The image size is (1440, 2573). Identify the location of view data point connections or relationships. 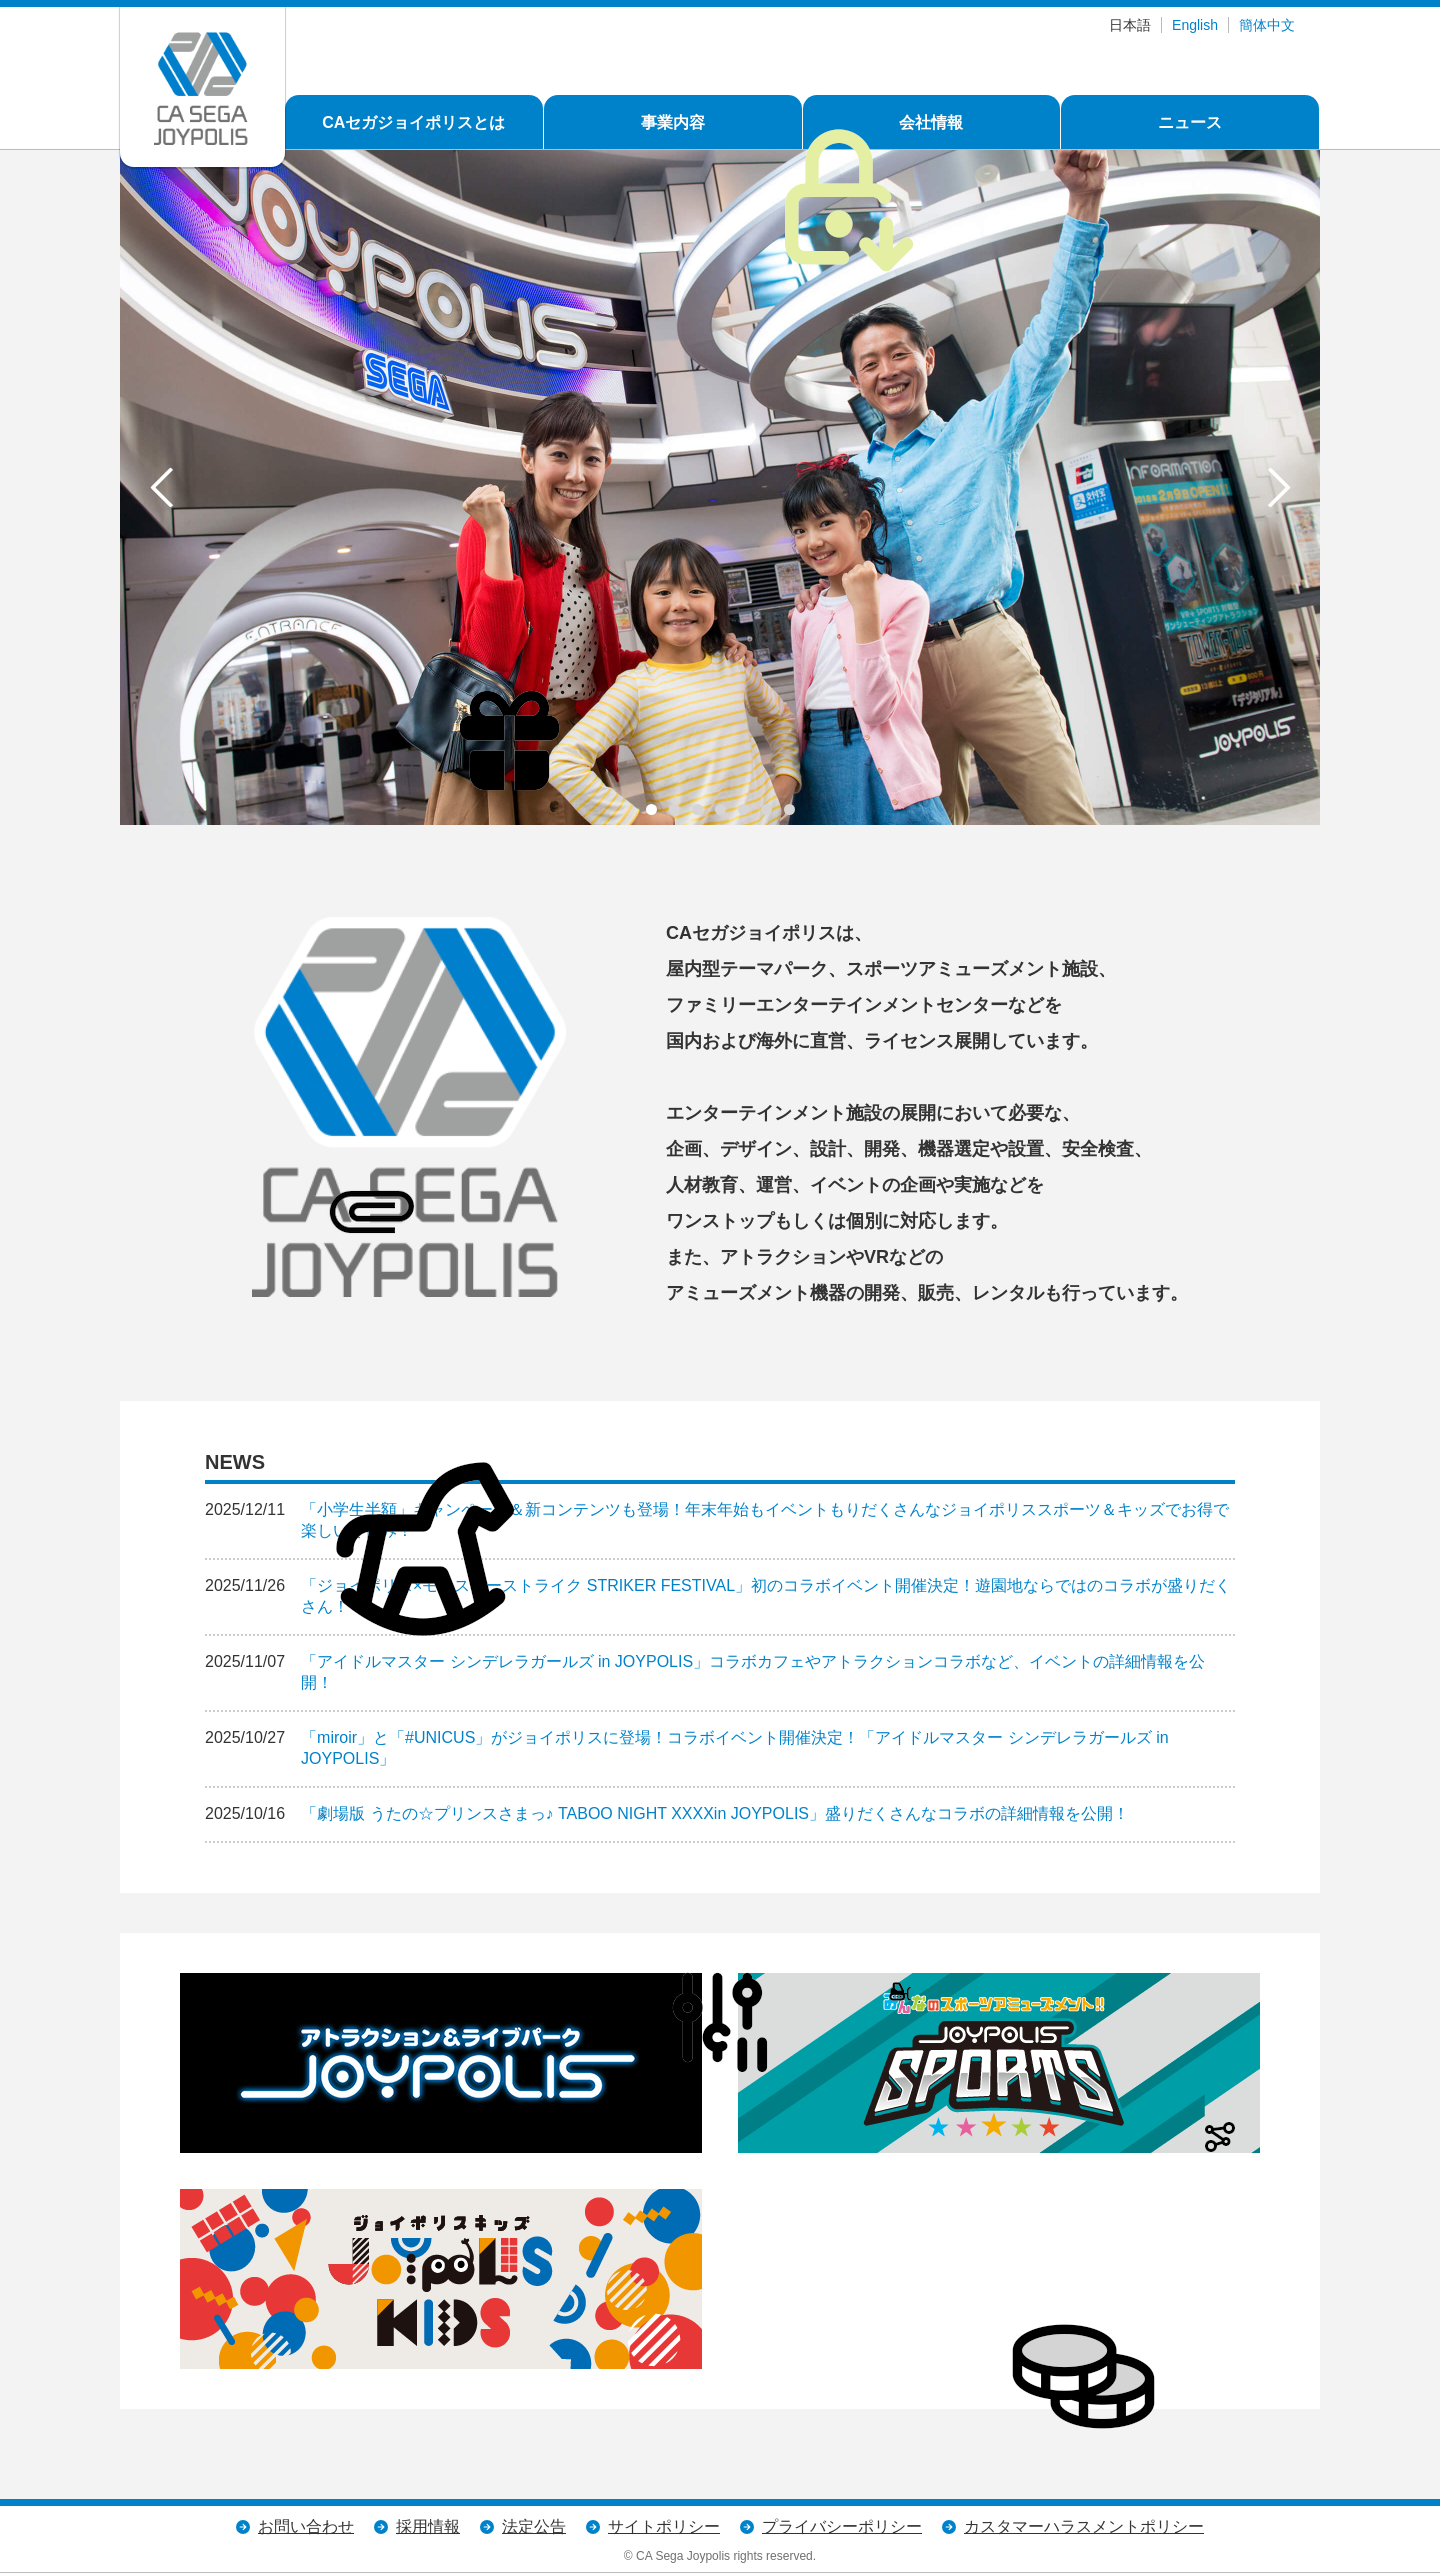
(1220, 2137).